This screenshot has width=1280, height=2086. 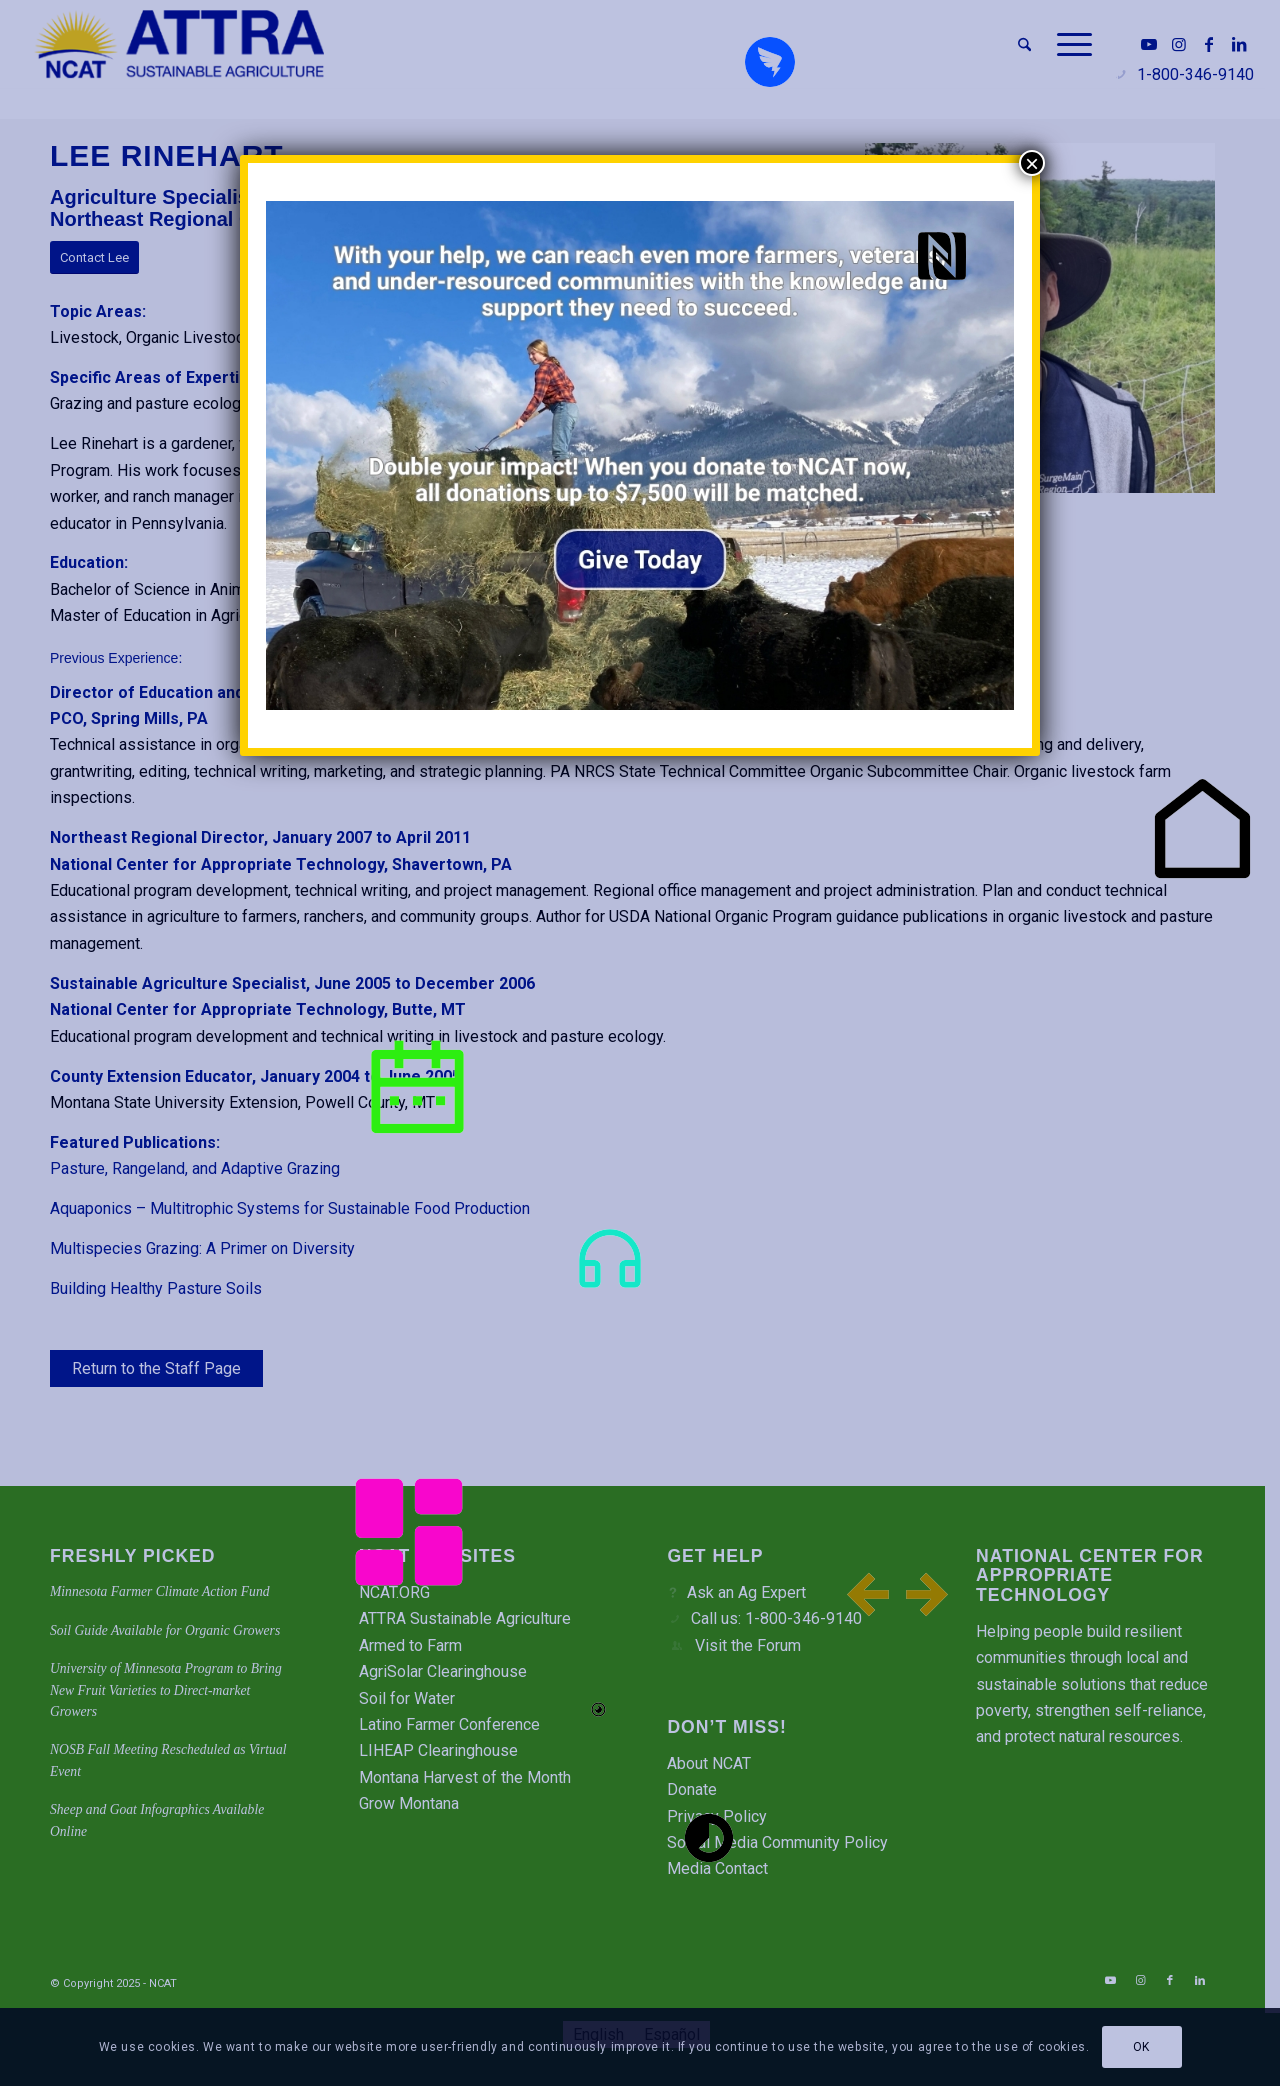 I want to click on expand content horizontally, so click(x=897, y=1594).